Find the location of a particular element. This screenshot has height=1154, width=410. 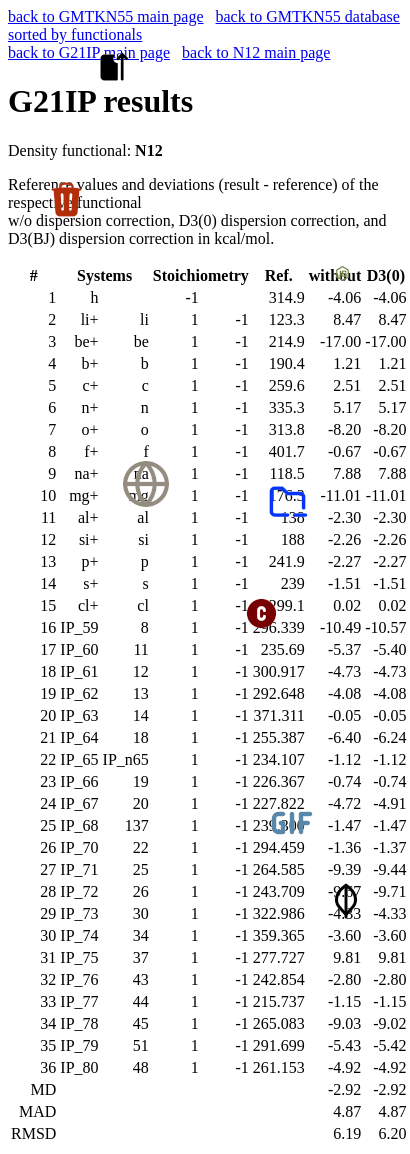

remove a folder from your files is located at coordinates (287, 502).